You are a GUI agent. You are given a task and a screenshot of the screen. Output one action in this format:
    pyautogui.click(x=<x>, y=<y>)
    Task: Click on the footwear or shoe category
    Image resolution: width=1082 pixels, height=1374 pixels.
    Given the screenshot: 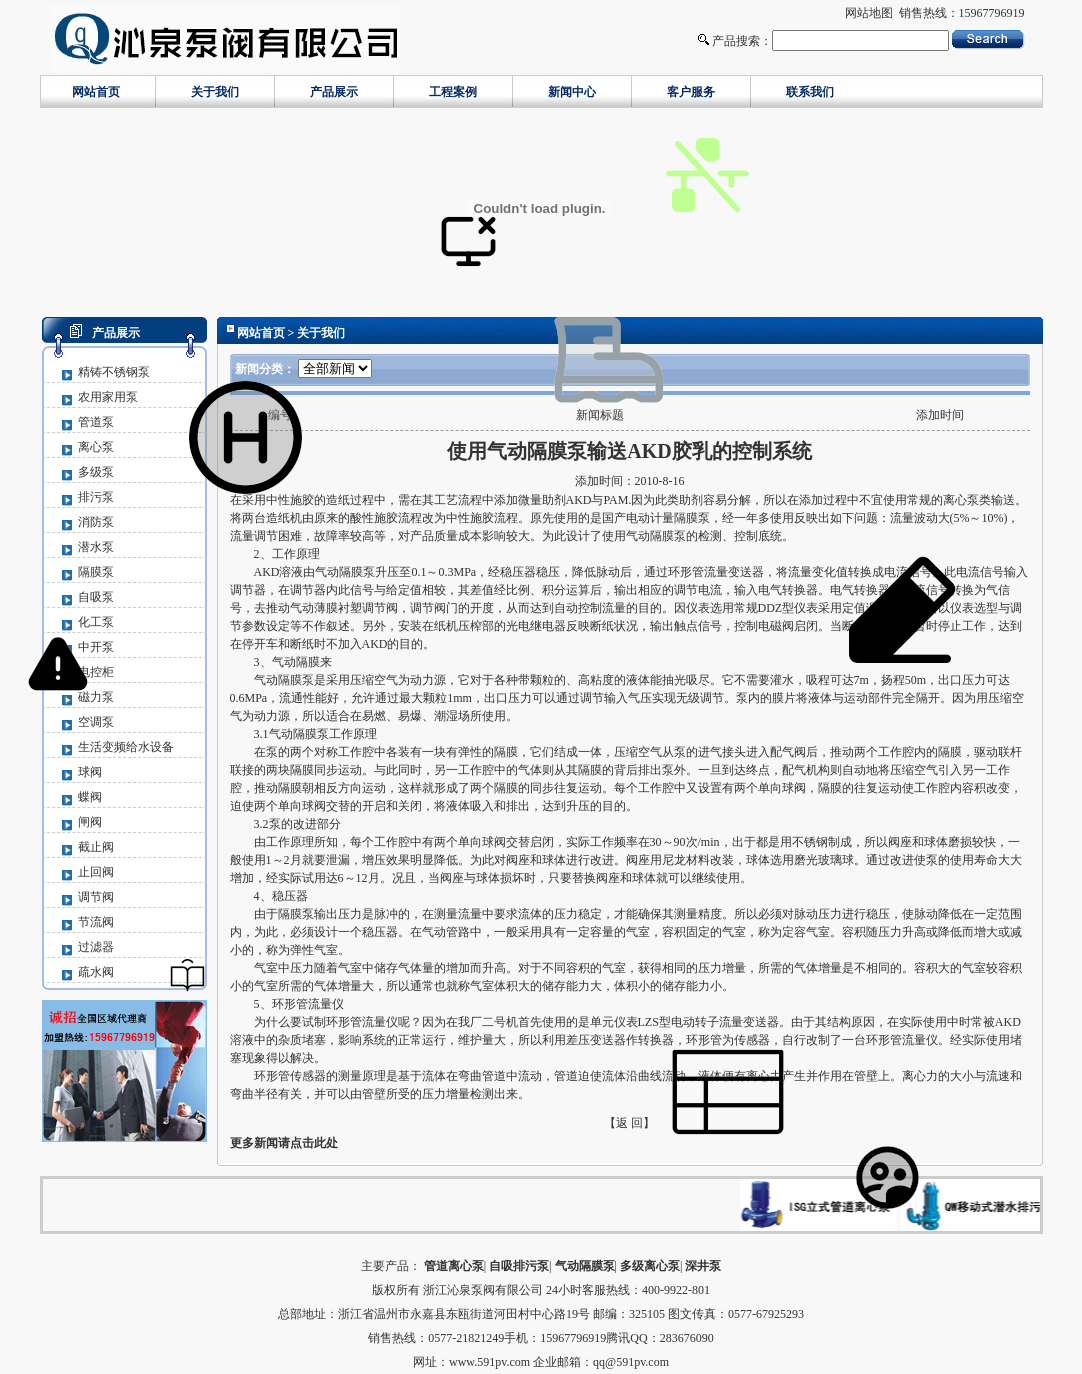 What is the action you would take?
    pyautogui.click(x=605, y=360)
    